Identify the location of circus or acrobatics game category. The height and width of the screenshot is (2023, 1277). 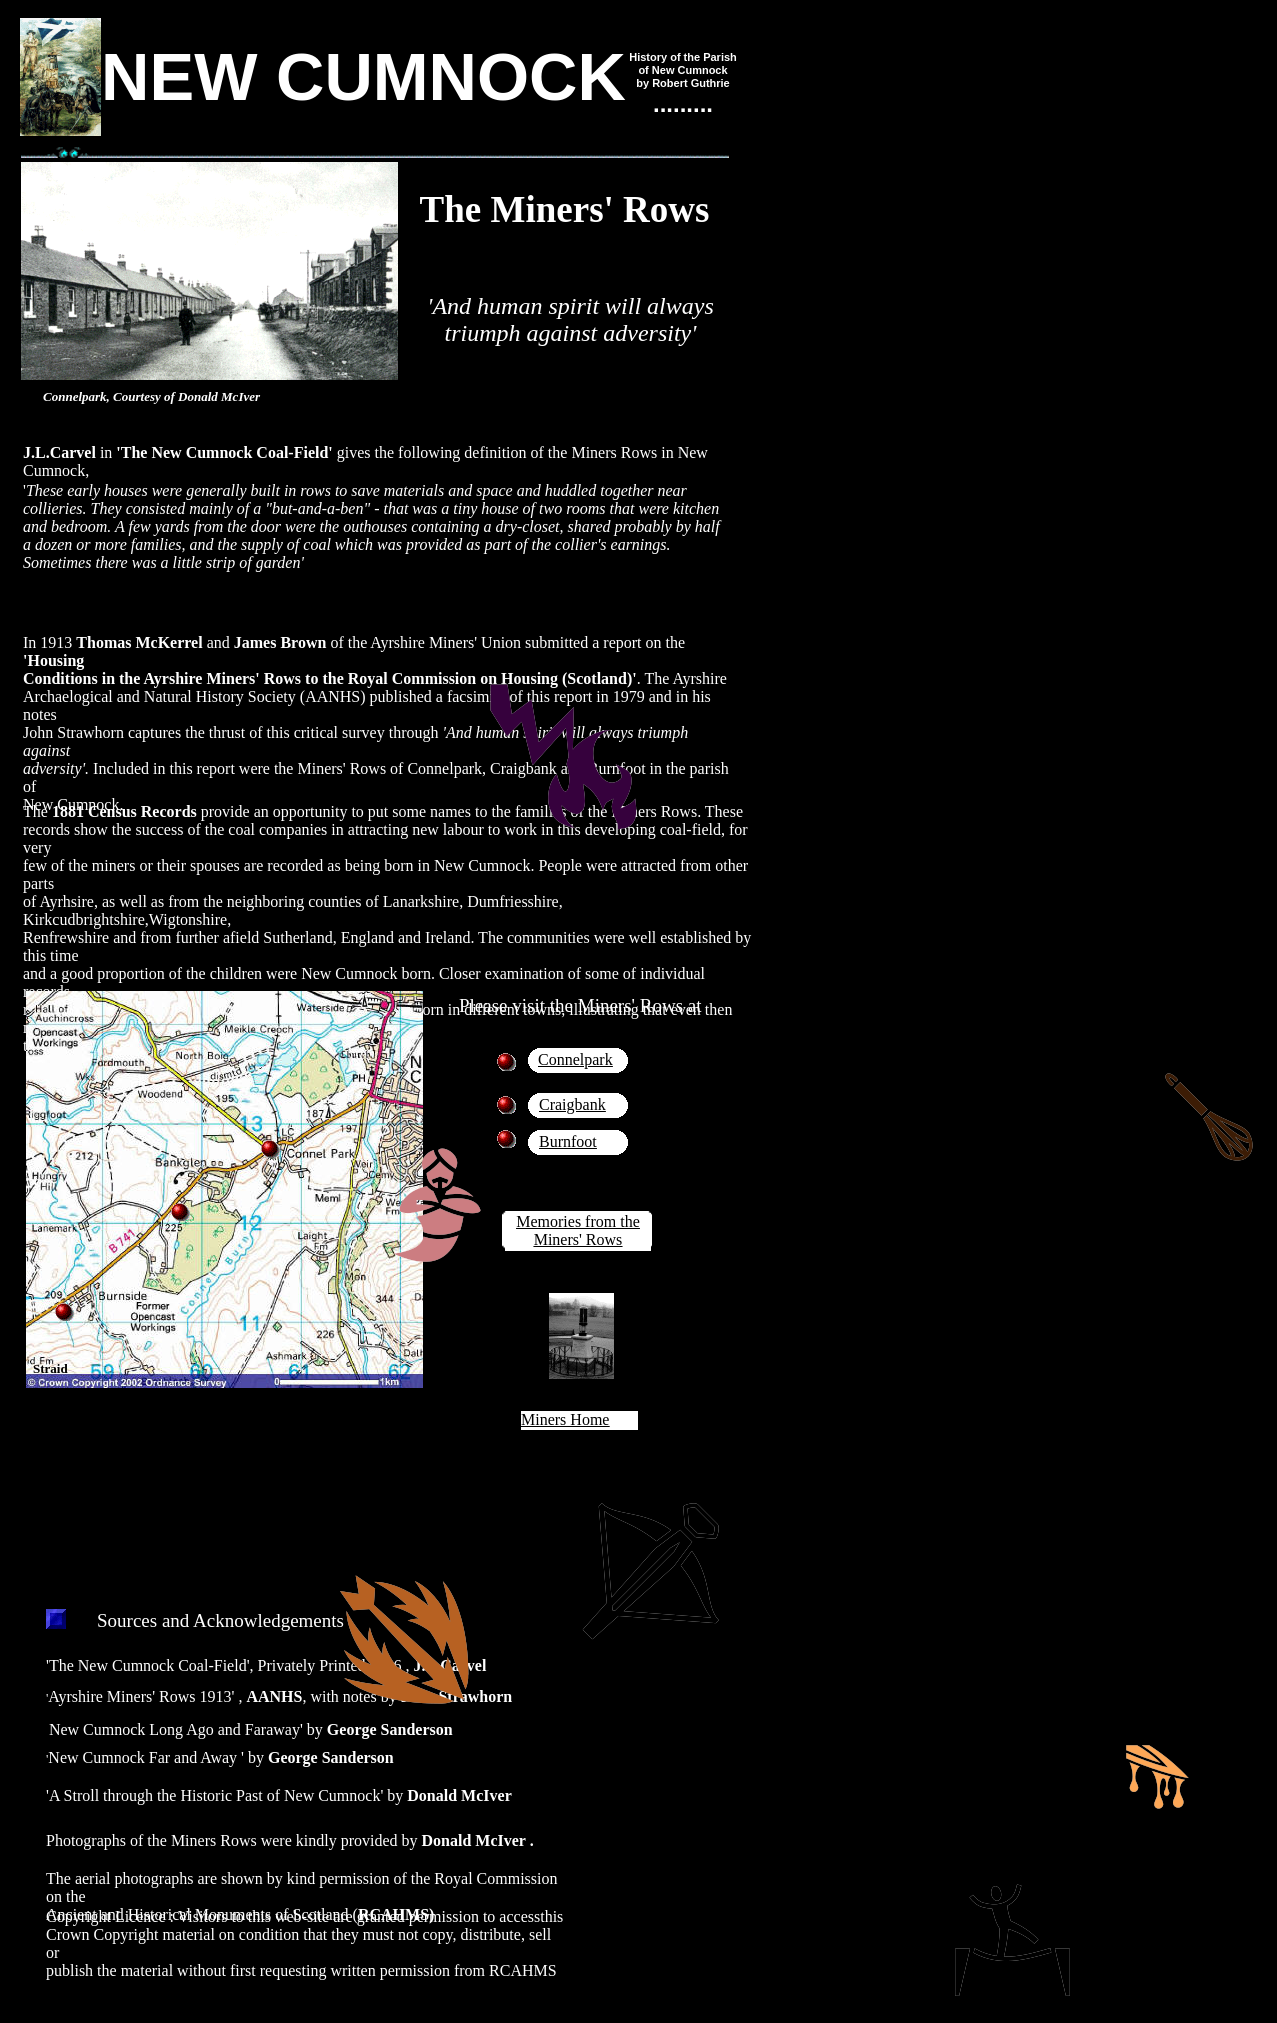
(1012, 1938).